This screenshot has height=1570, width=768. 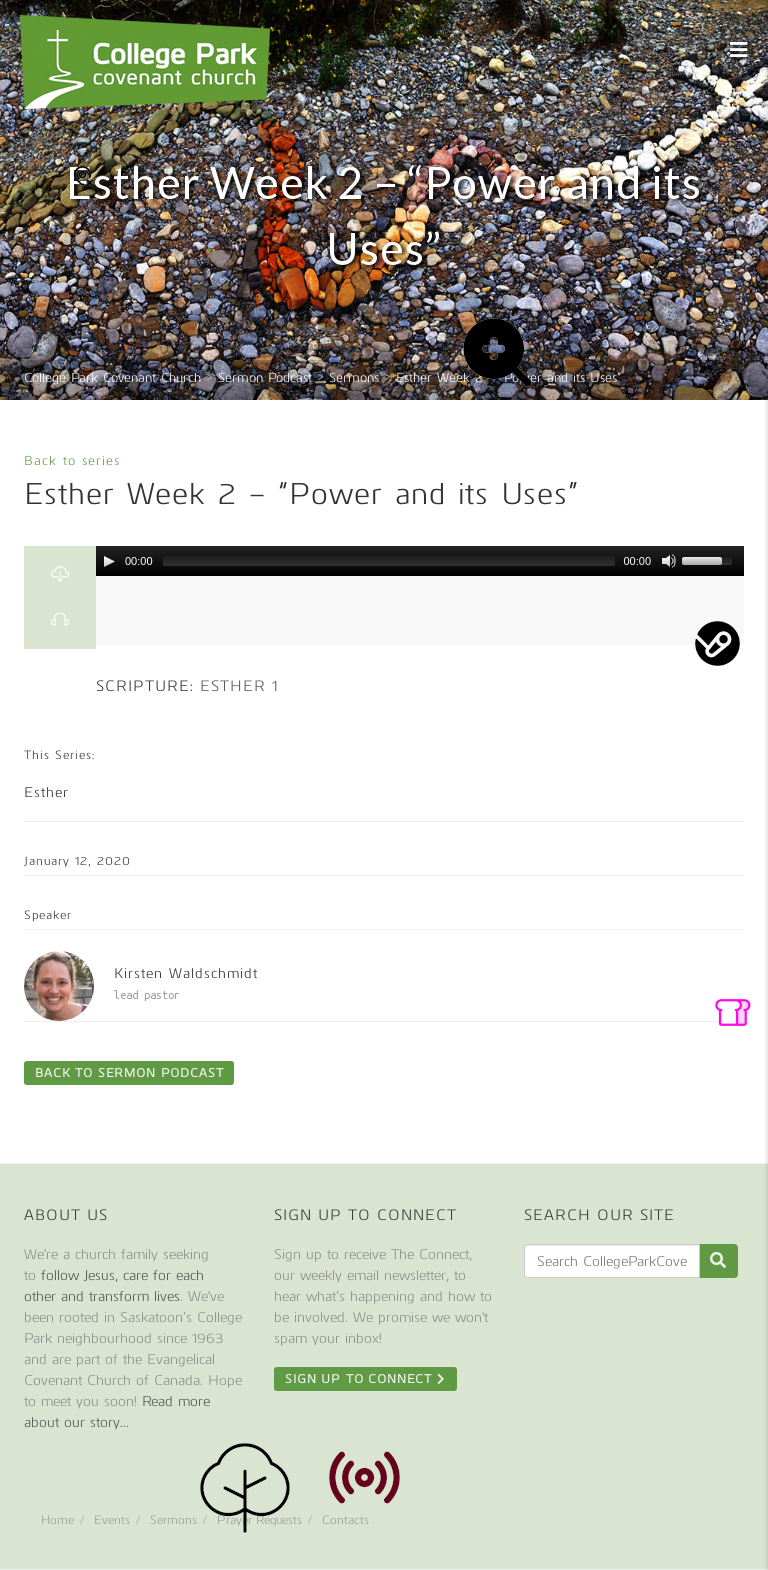 I want to click on access nature or parks category, so click(x=245, y=1488).